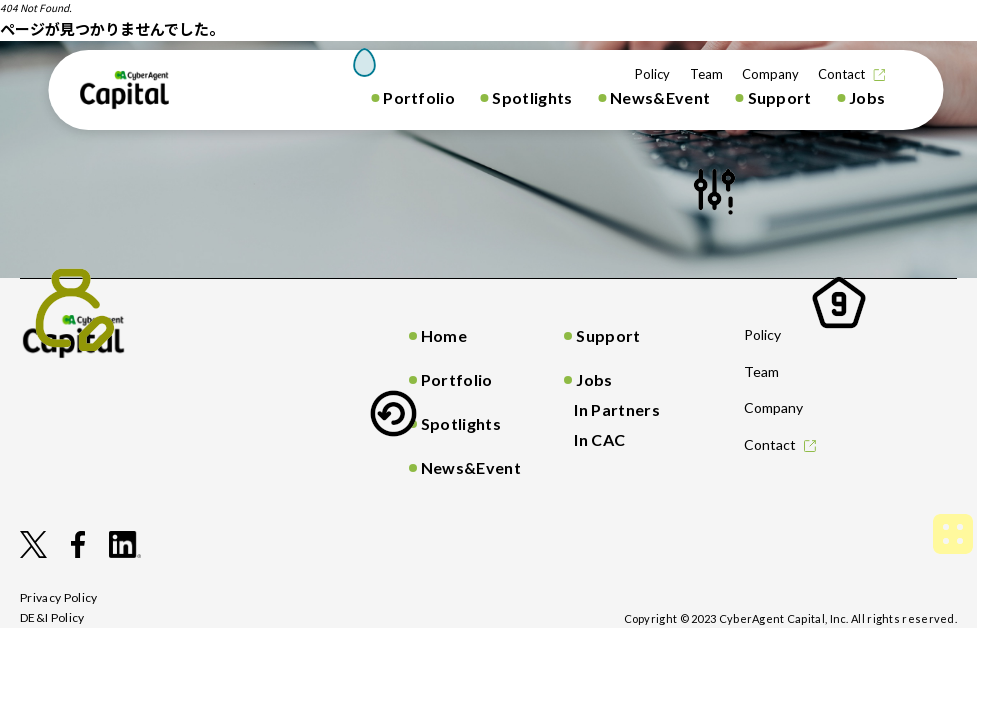 The width and height of the screenshot is (992, 720). I want to click on edit budget or savings details, so click(71, 308).